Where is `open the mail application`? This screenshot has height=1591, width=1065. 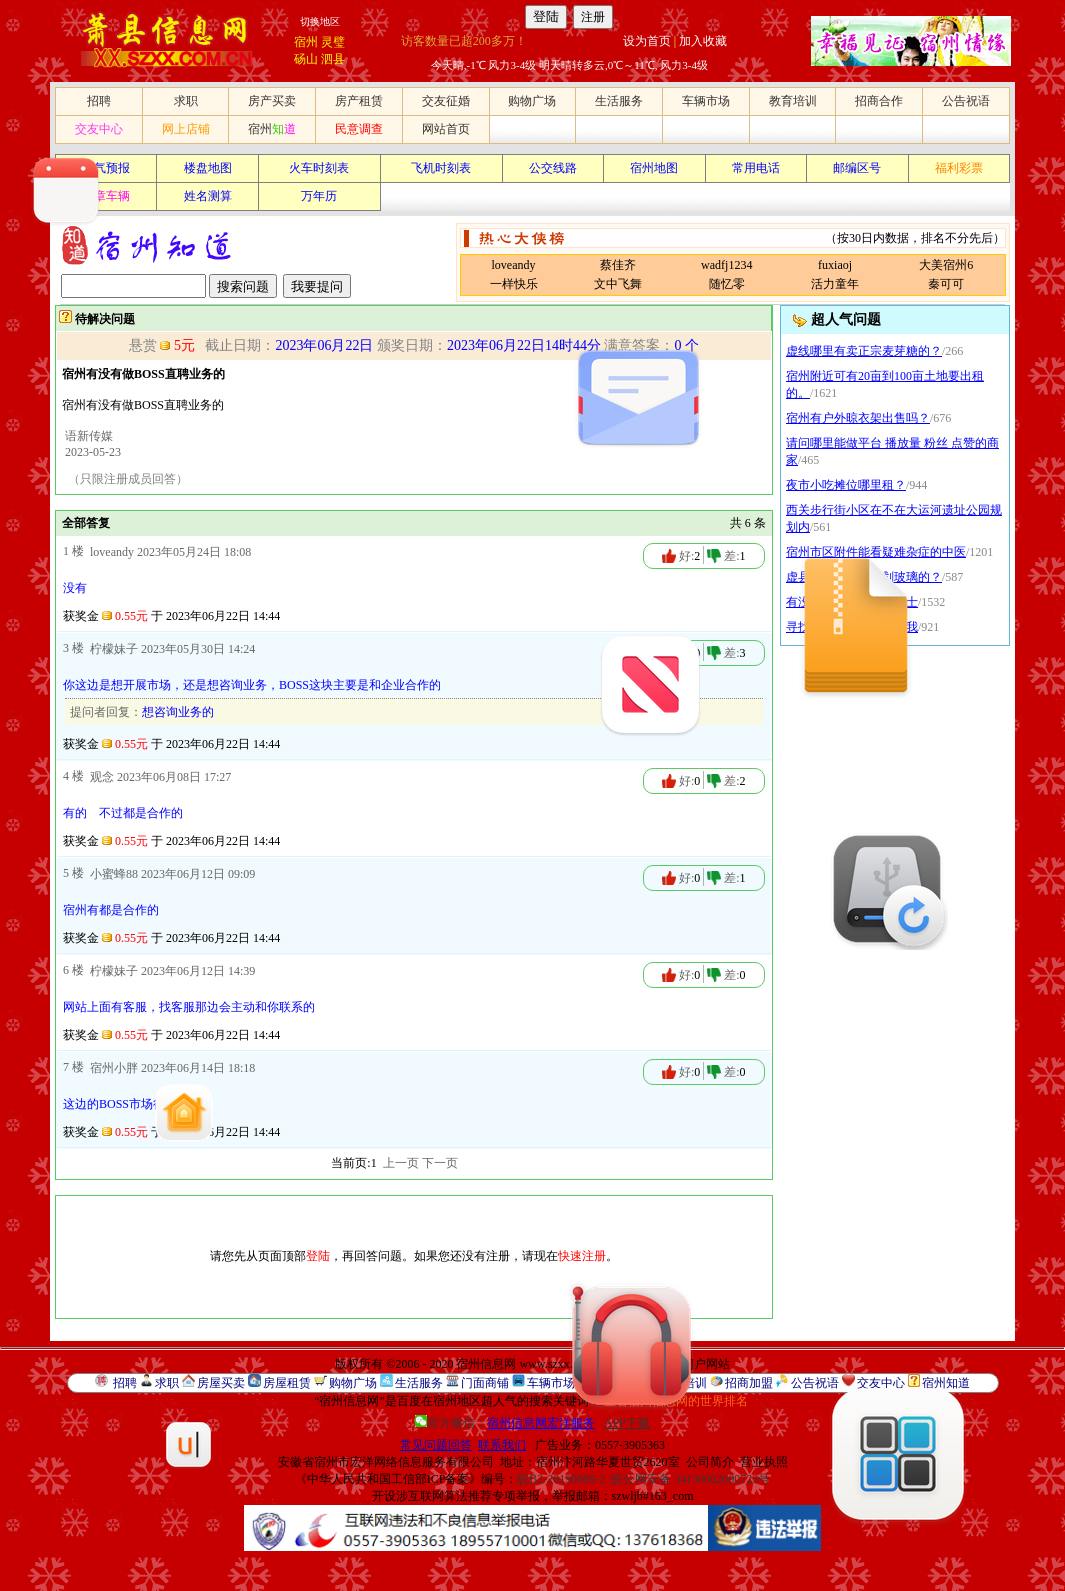 open the mail application is located at coordinates (638, 397).